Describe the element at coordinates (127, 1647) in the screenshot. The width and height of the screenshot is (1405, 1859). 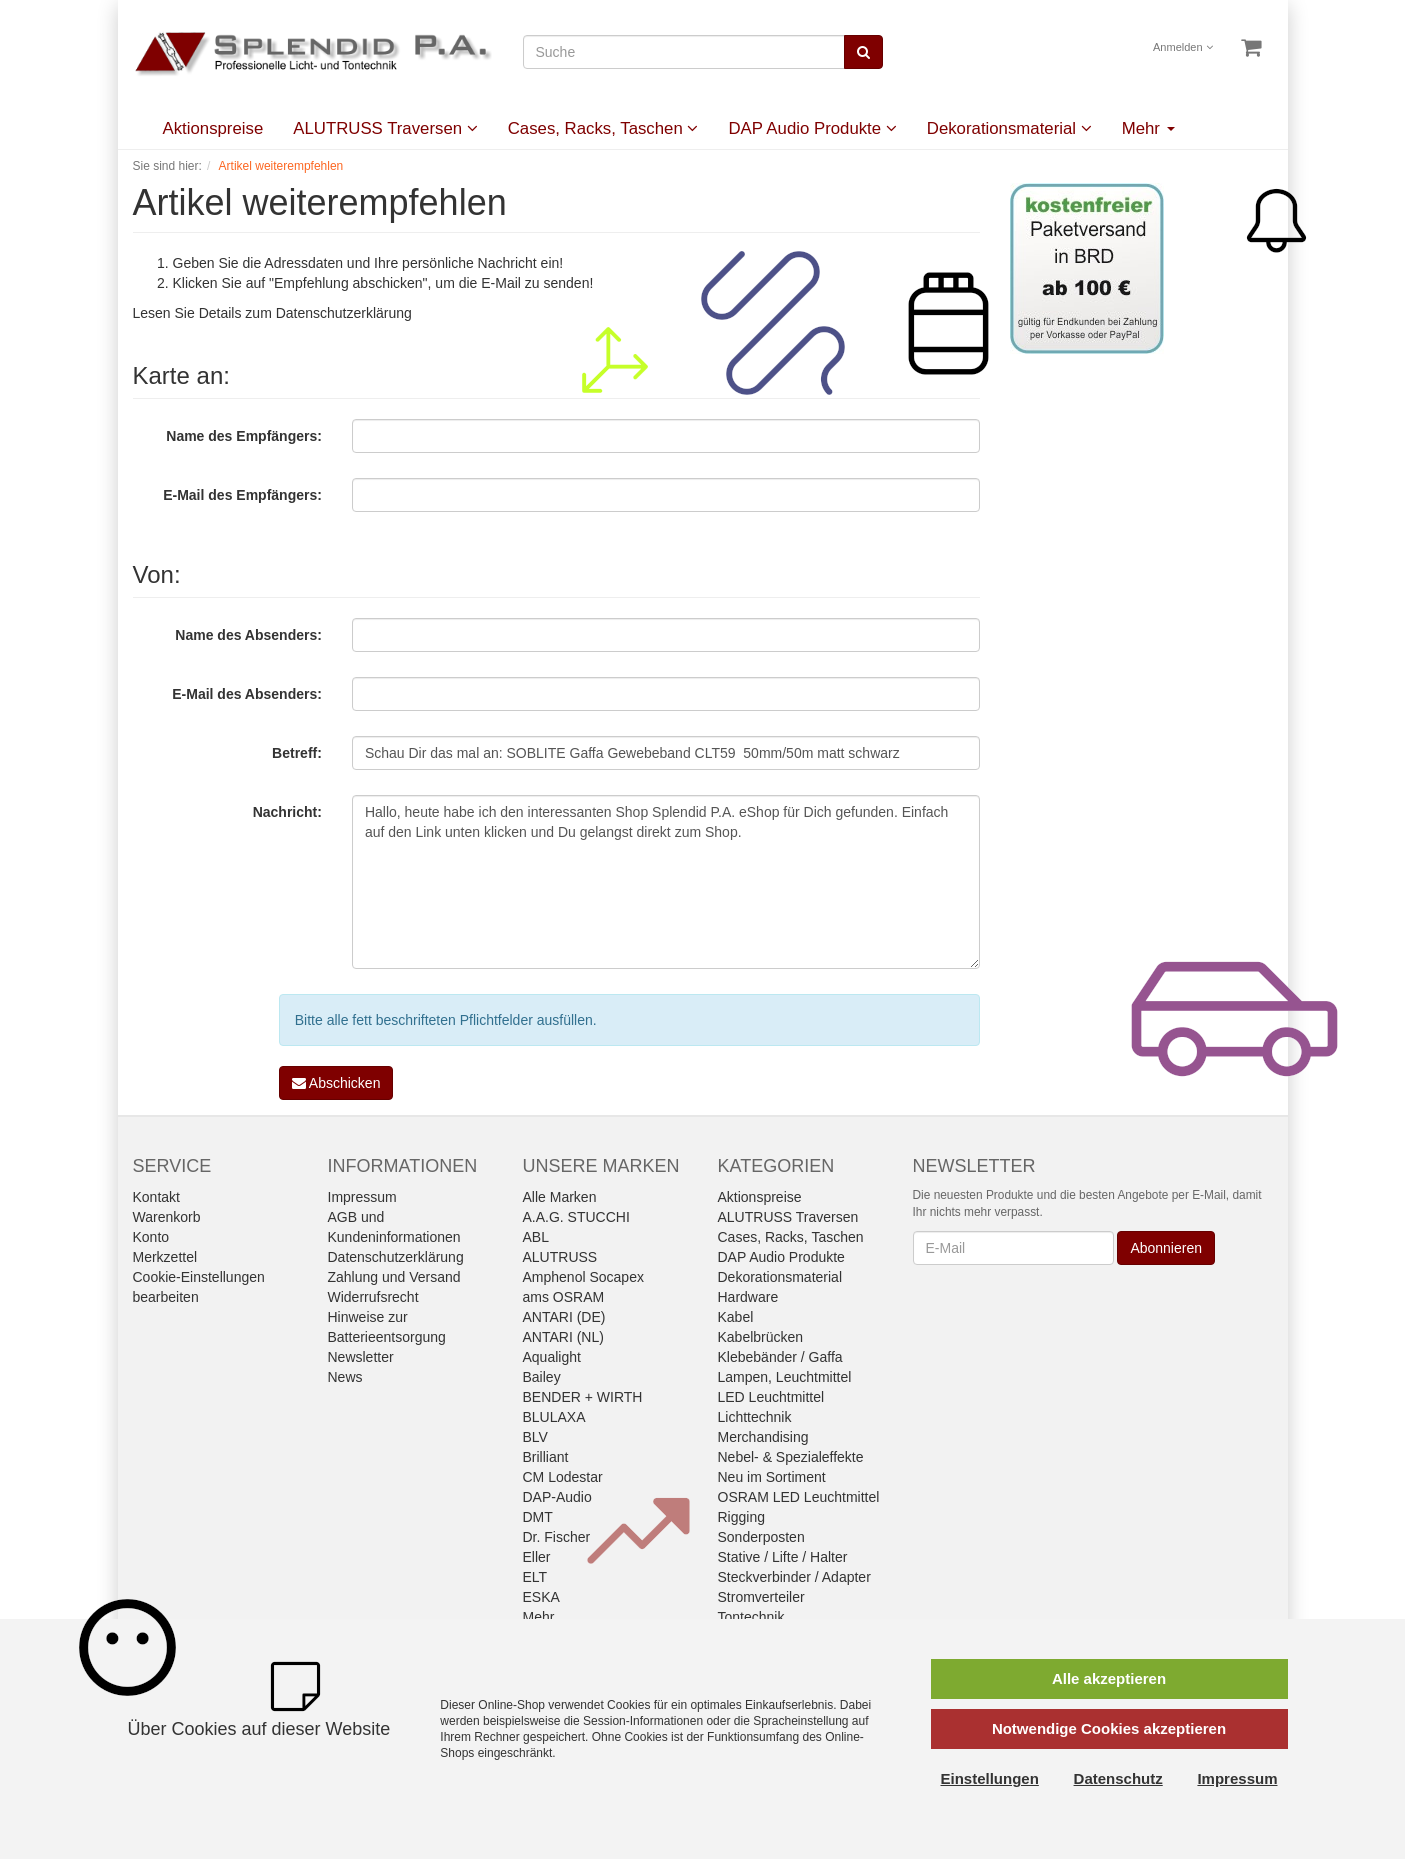
I see `indicates a neutral or indifferent reaction` at that location.